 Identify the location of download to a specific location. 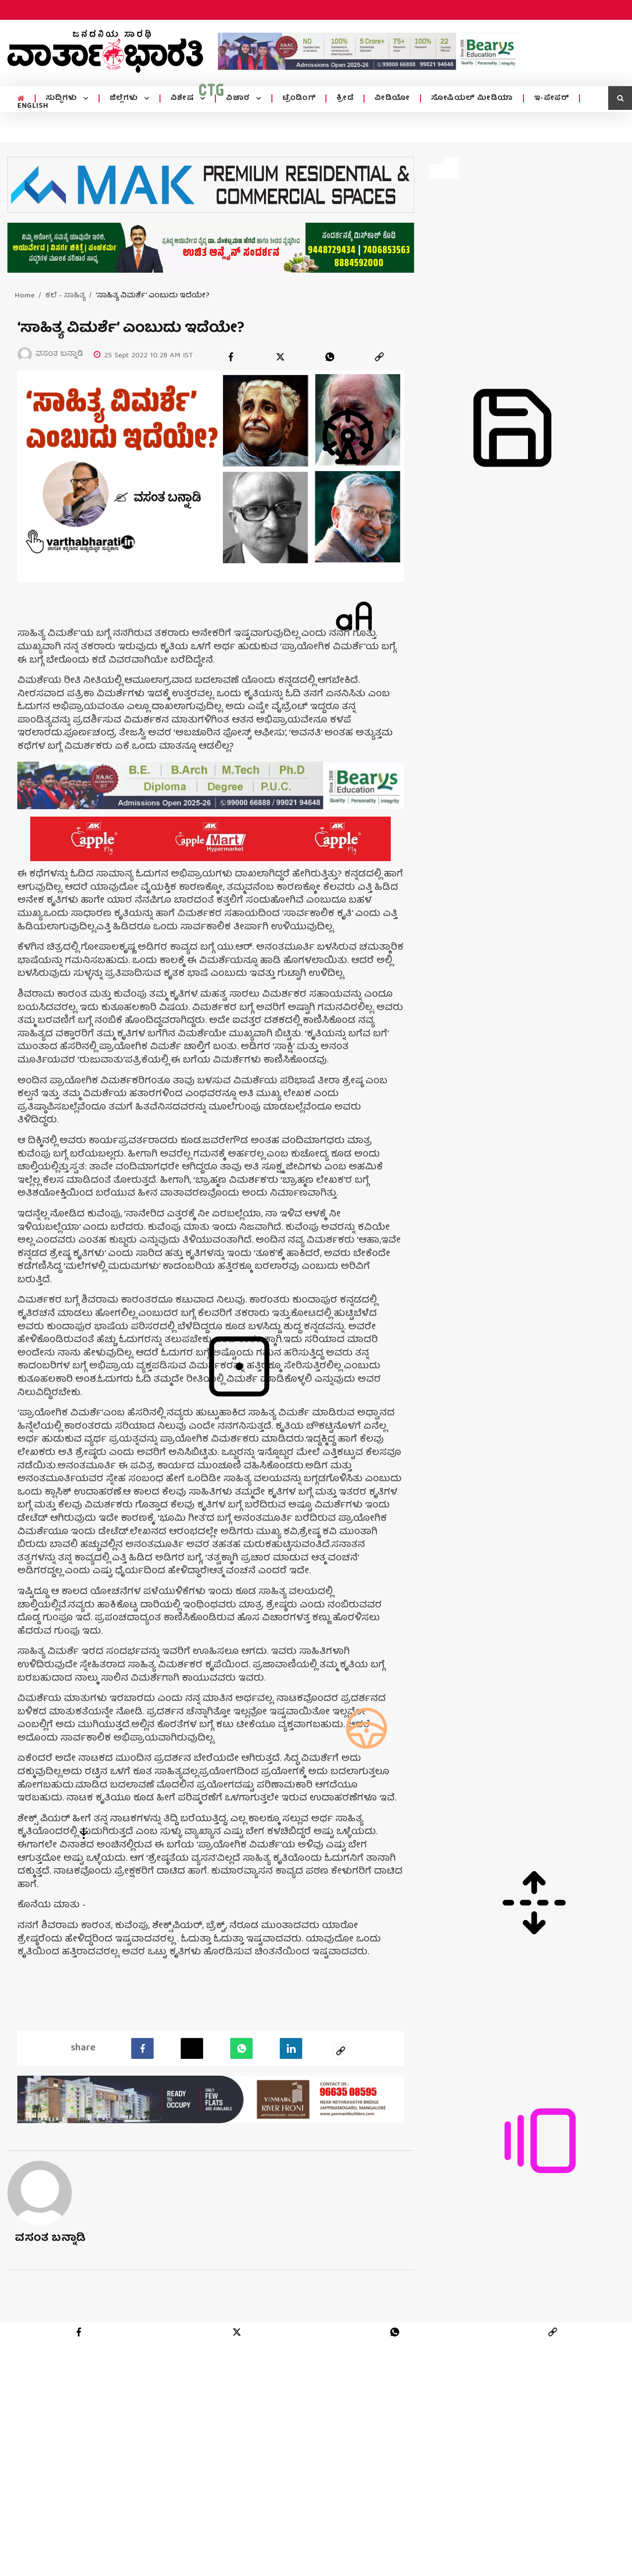
(84, 1833).